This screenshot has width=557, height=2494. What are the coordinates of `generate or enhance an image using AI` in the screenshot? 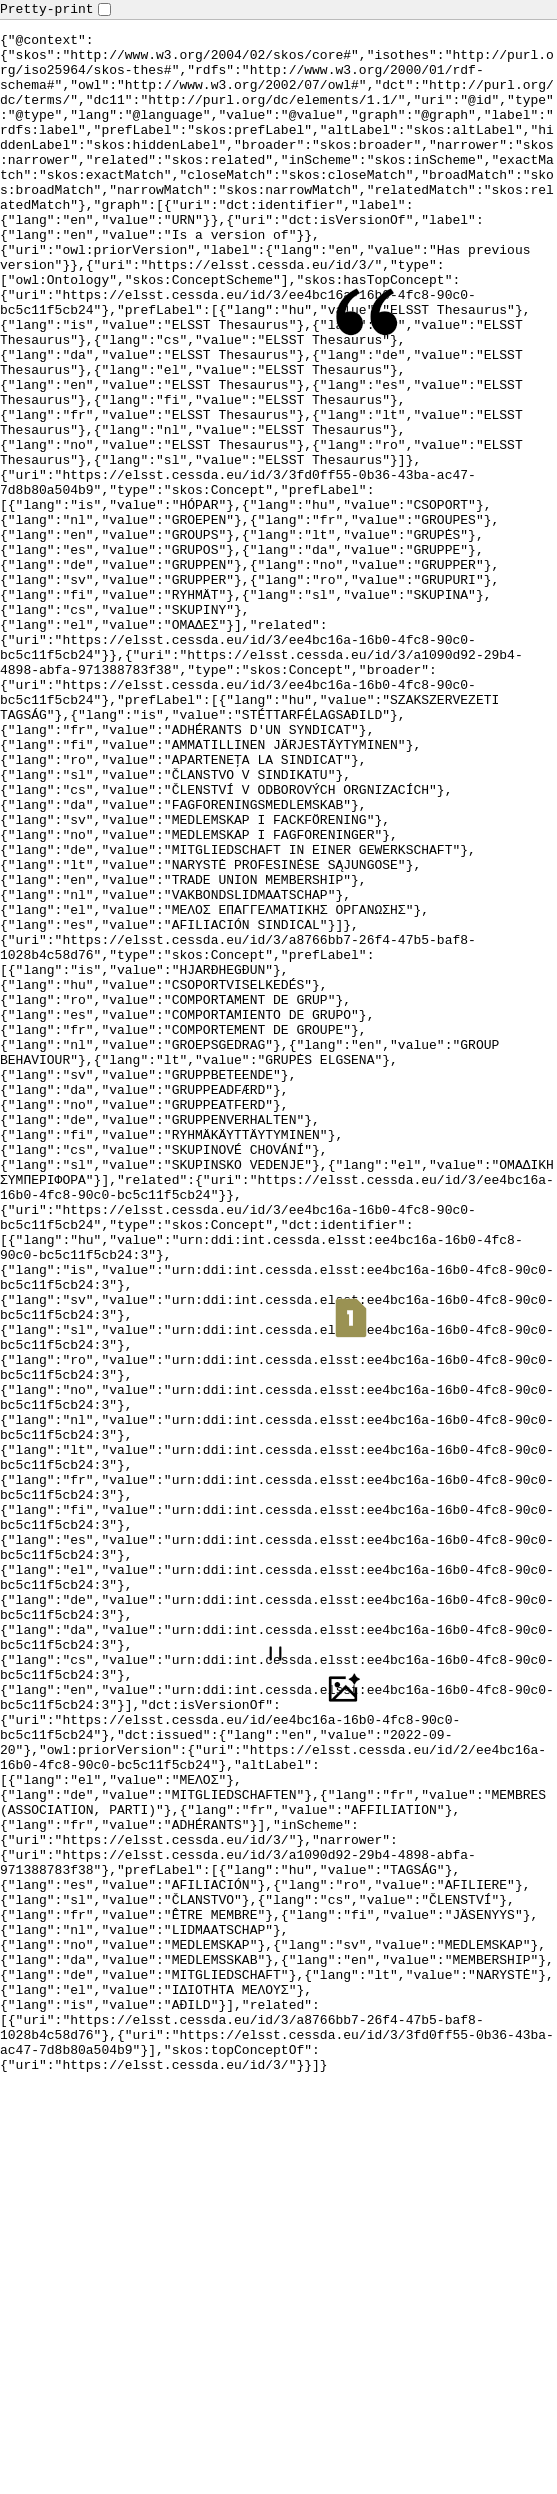 It's located at (343, 1689).